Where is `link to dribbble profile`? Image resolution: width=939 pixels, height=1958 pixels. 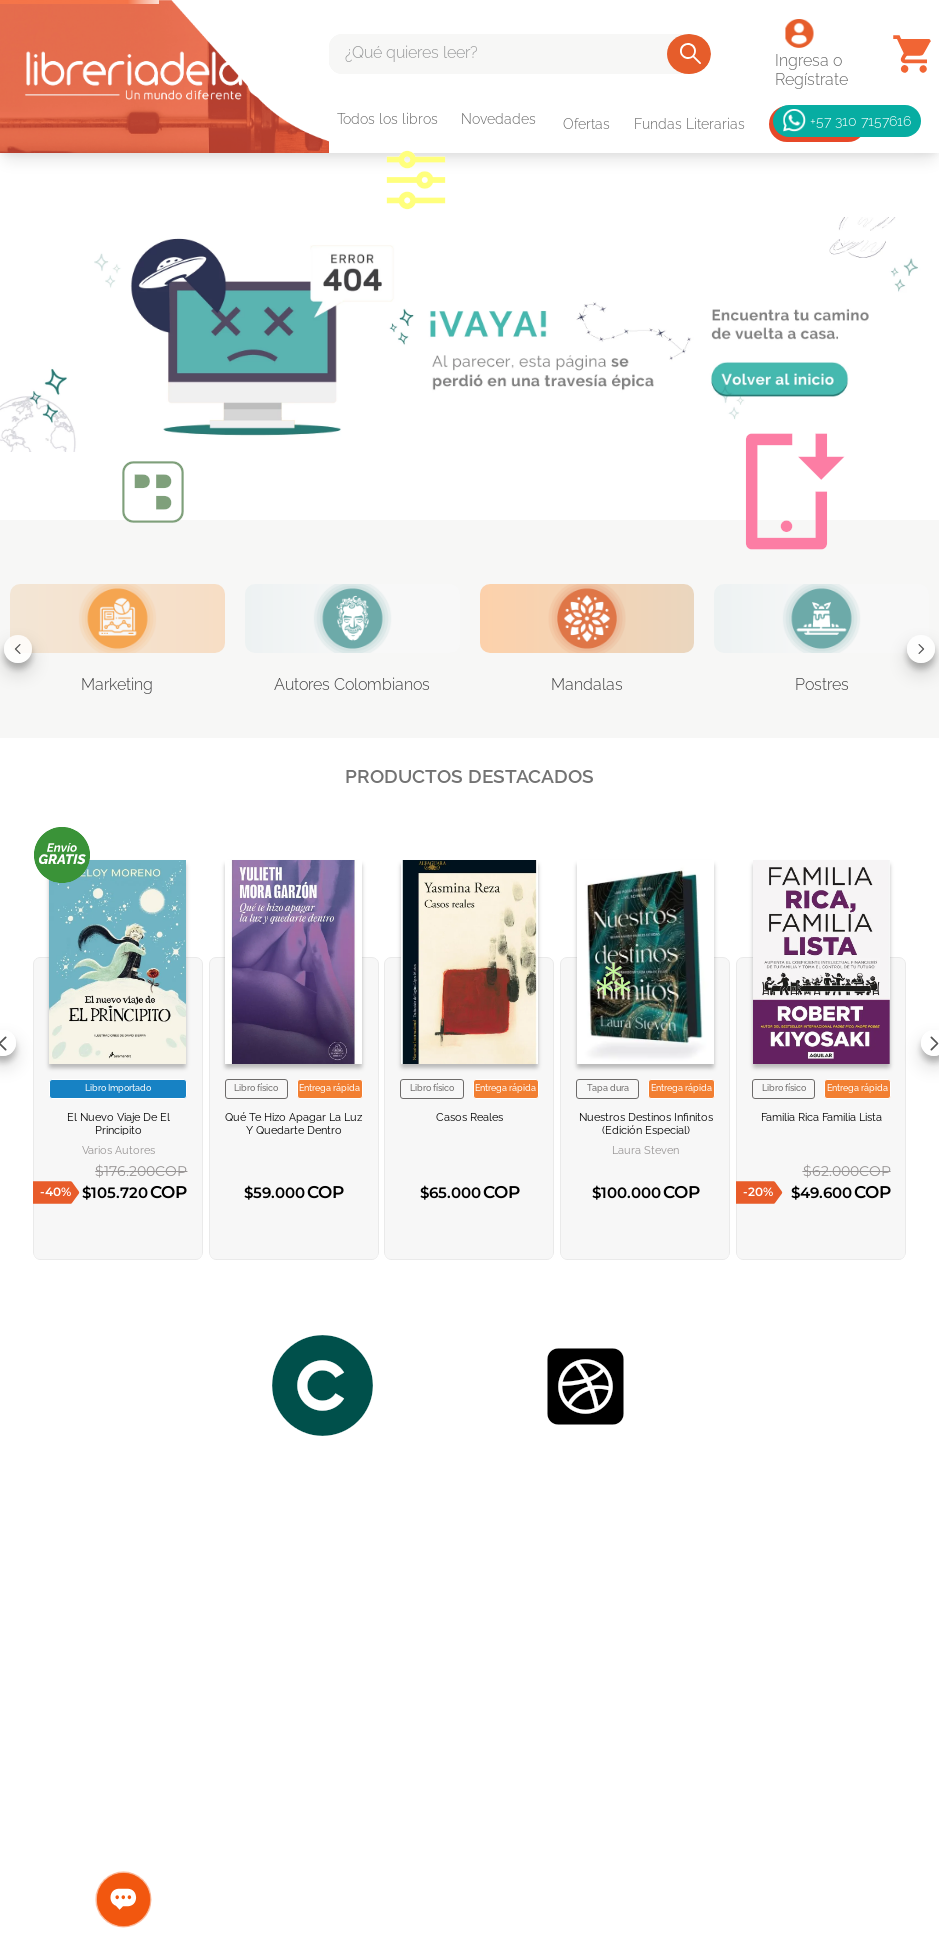
link to dribbble profile is located at coordinates (585, 1386).